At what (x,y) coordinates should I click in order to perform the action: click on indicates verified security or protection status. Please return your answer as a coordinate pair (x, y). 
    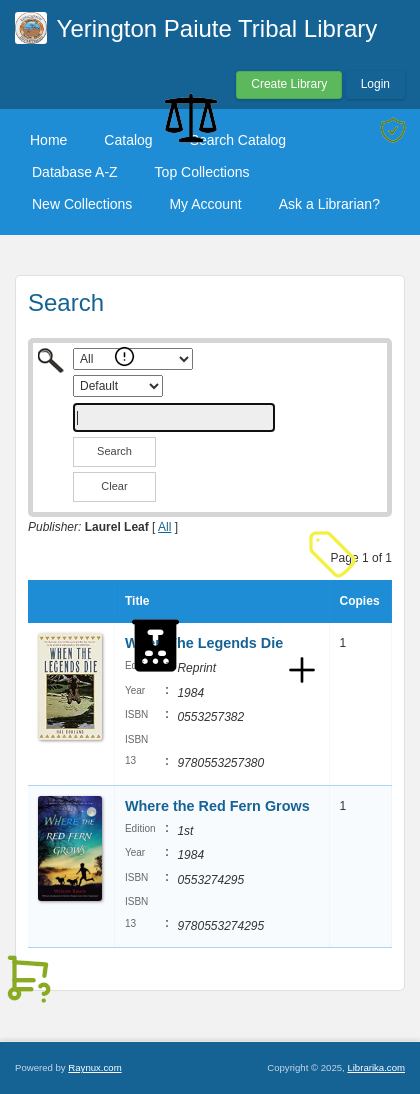
    Looking at the image, I should click on (393, 130).